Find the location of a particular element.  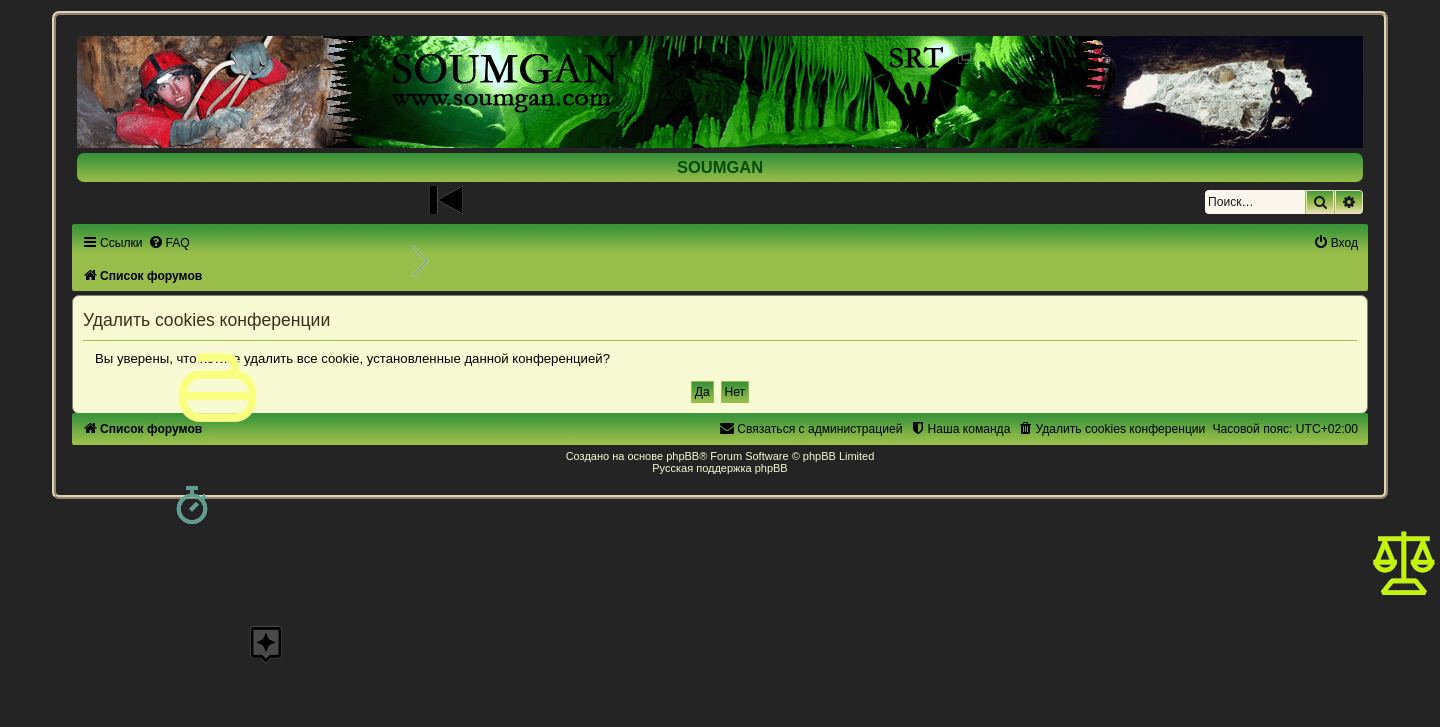

view license or legal information is located at coordinates (1401, 564).